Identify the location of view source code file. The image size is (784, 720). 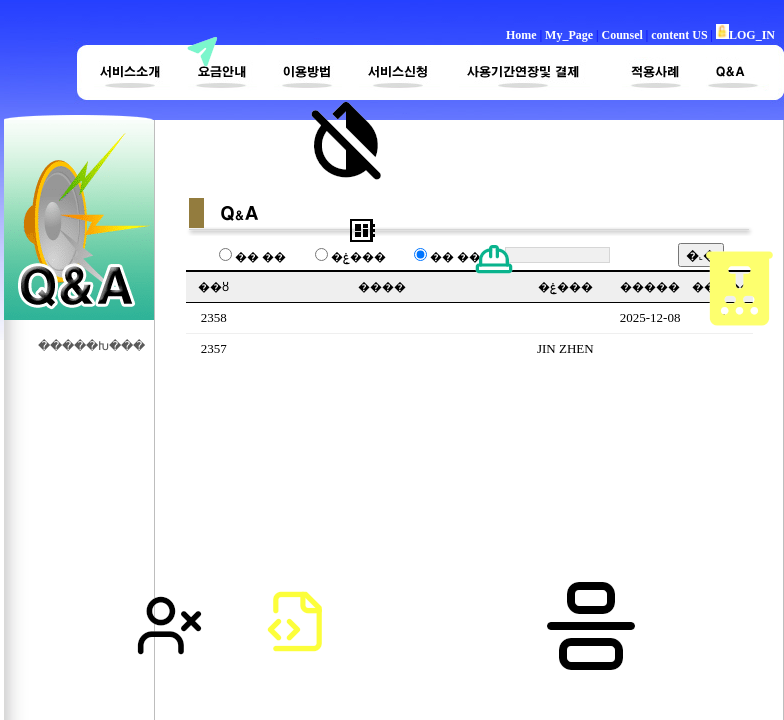
(297, 621).